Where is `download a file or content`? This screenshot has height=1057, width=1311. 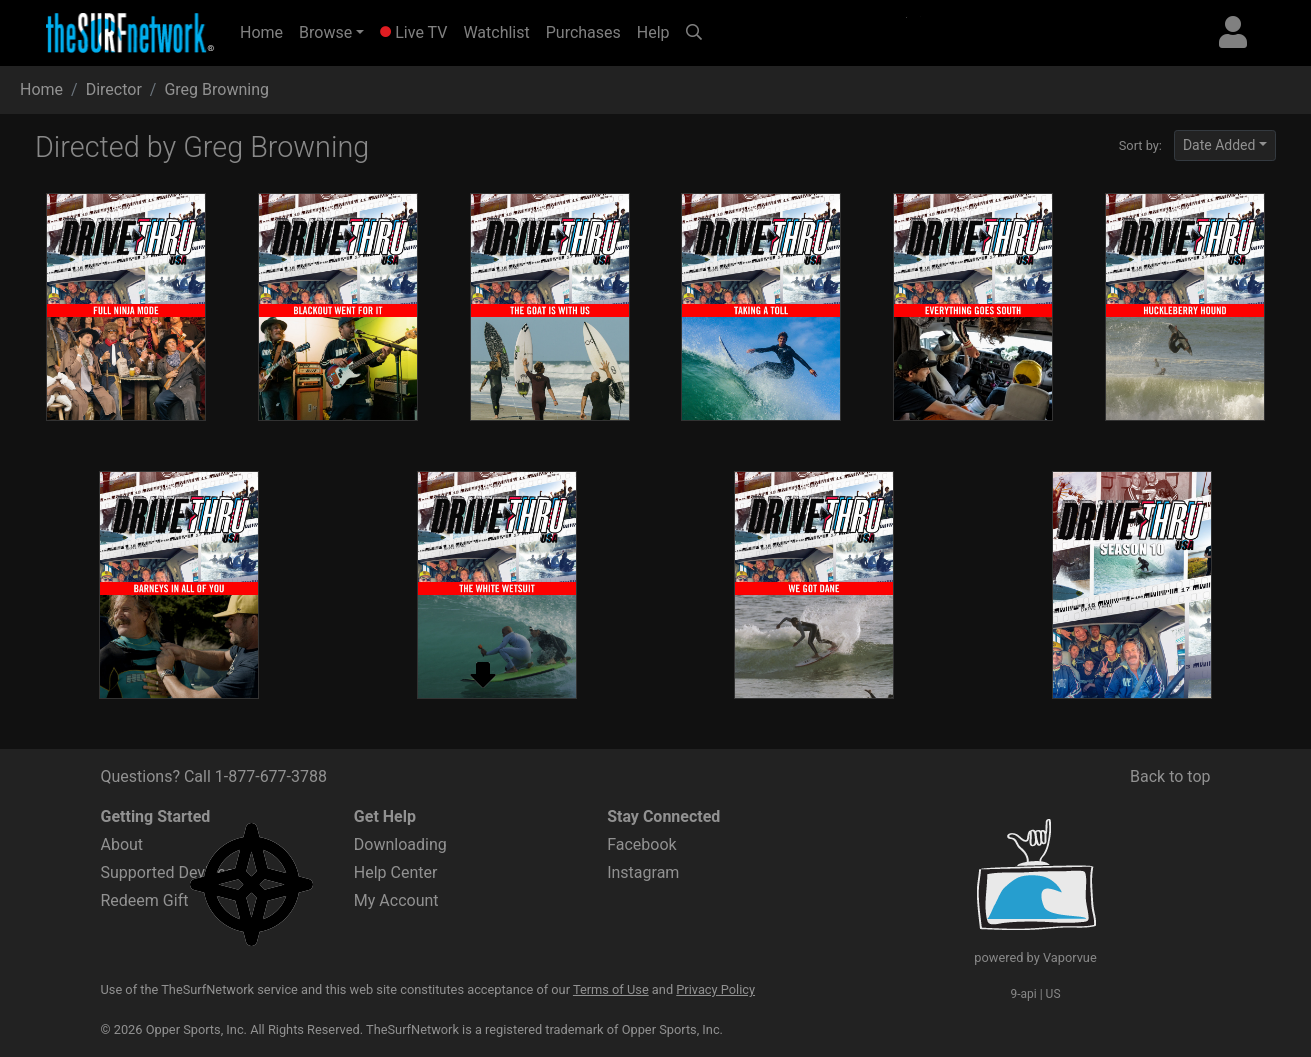 download a file or content is located at coordinates (483, 674).